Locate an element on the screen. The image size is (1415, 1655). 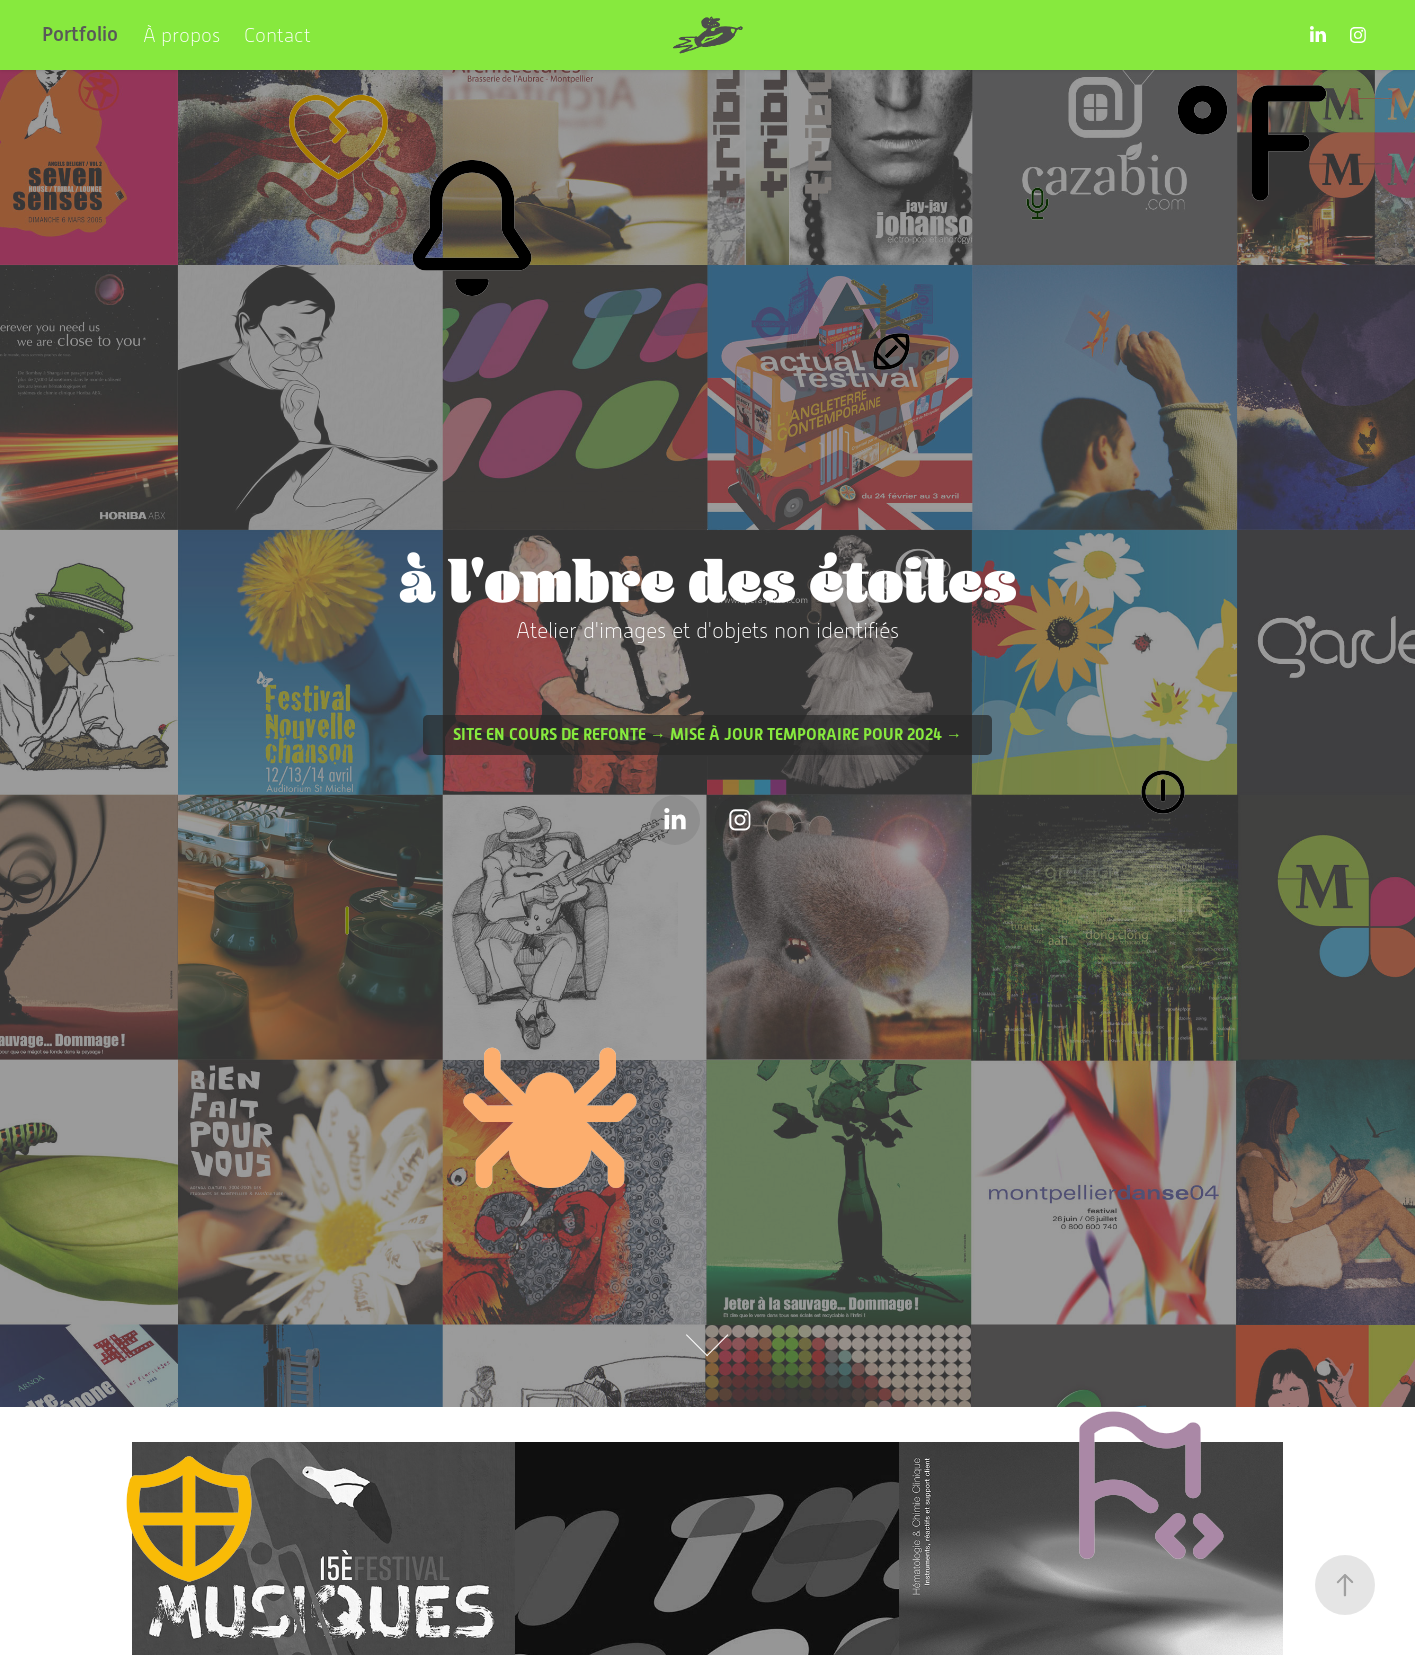
view notifications is located at coordinates (472, 228).